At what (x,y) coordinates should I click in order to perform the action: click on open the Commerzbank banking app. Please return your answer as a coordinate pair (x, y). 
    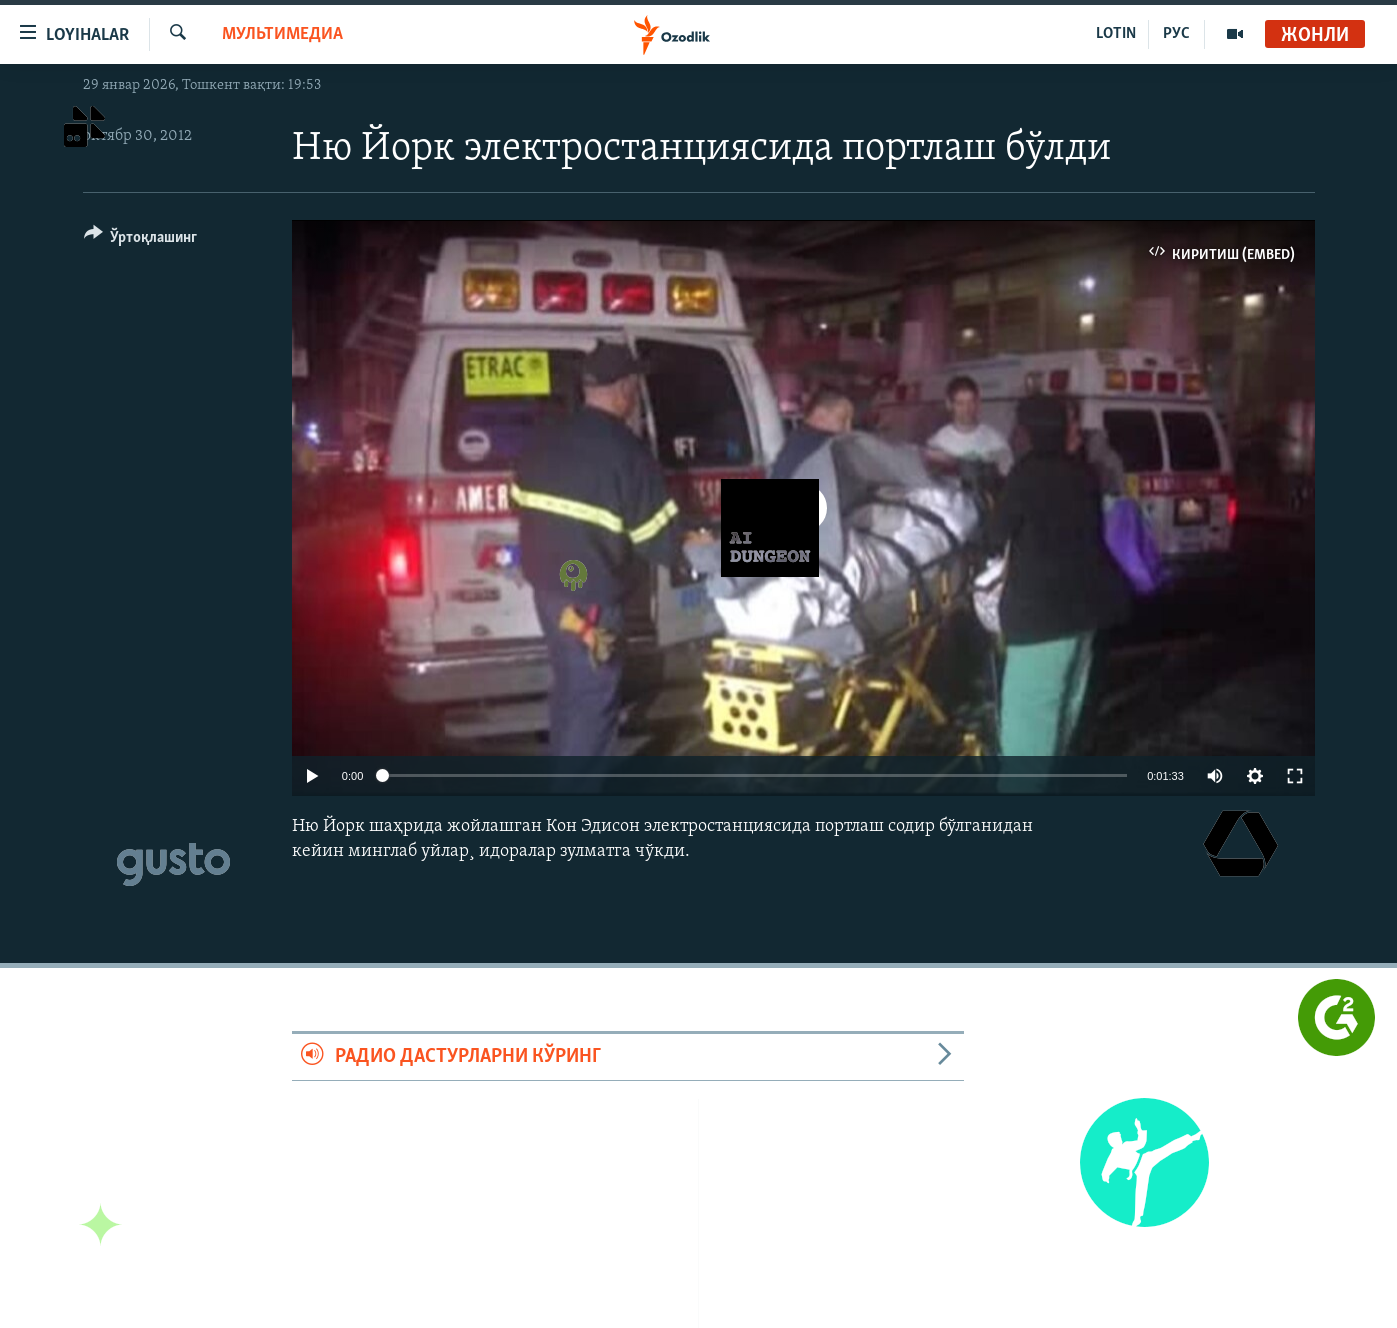
    Looking at the image, I should click on (1240, 843).